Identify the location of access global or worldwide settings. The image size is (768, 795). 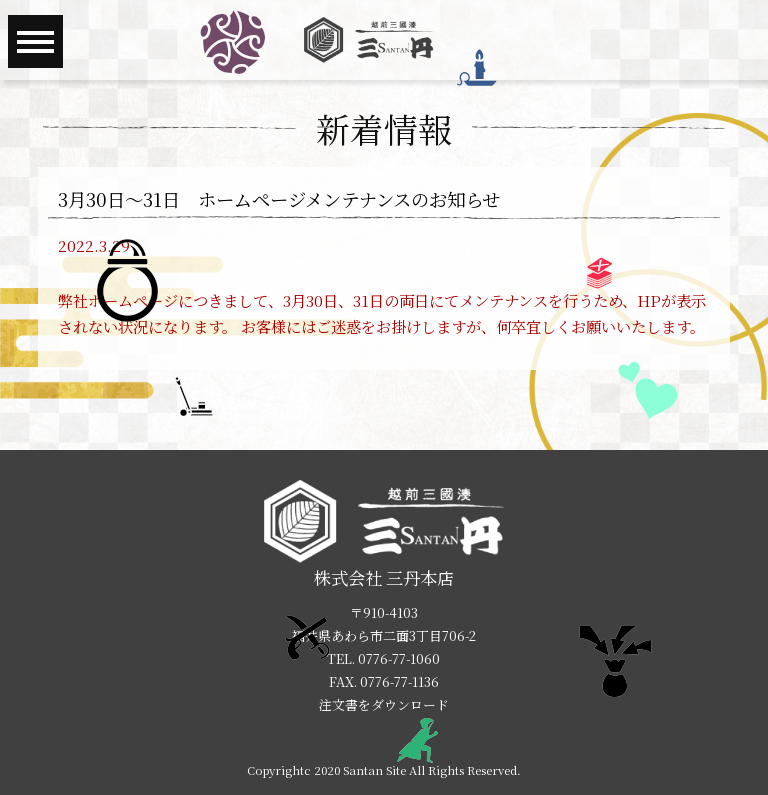
(127, 280).